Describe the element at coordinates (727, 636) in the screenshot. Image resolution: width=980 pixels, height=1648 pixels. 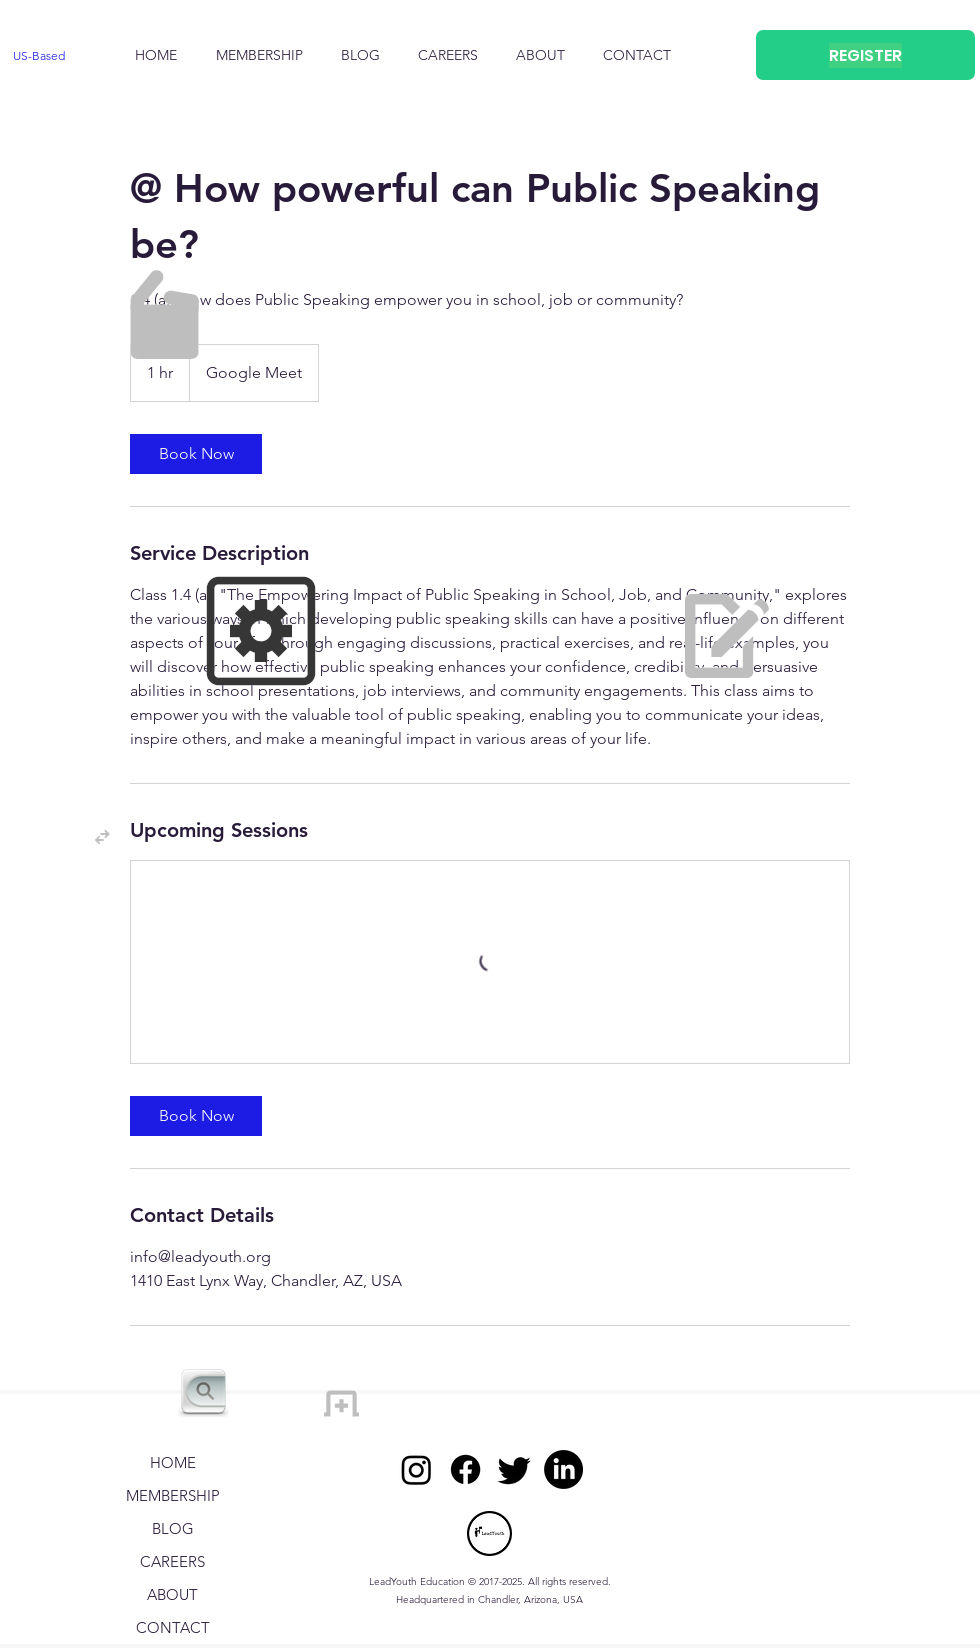
I see `open the text editor application` at that location.